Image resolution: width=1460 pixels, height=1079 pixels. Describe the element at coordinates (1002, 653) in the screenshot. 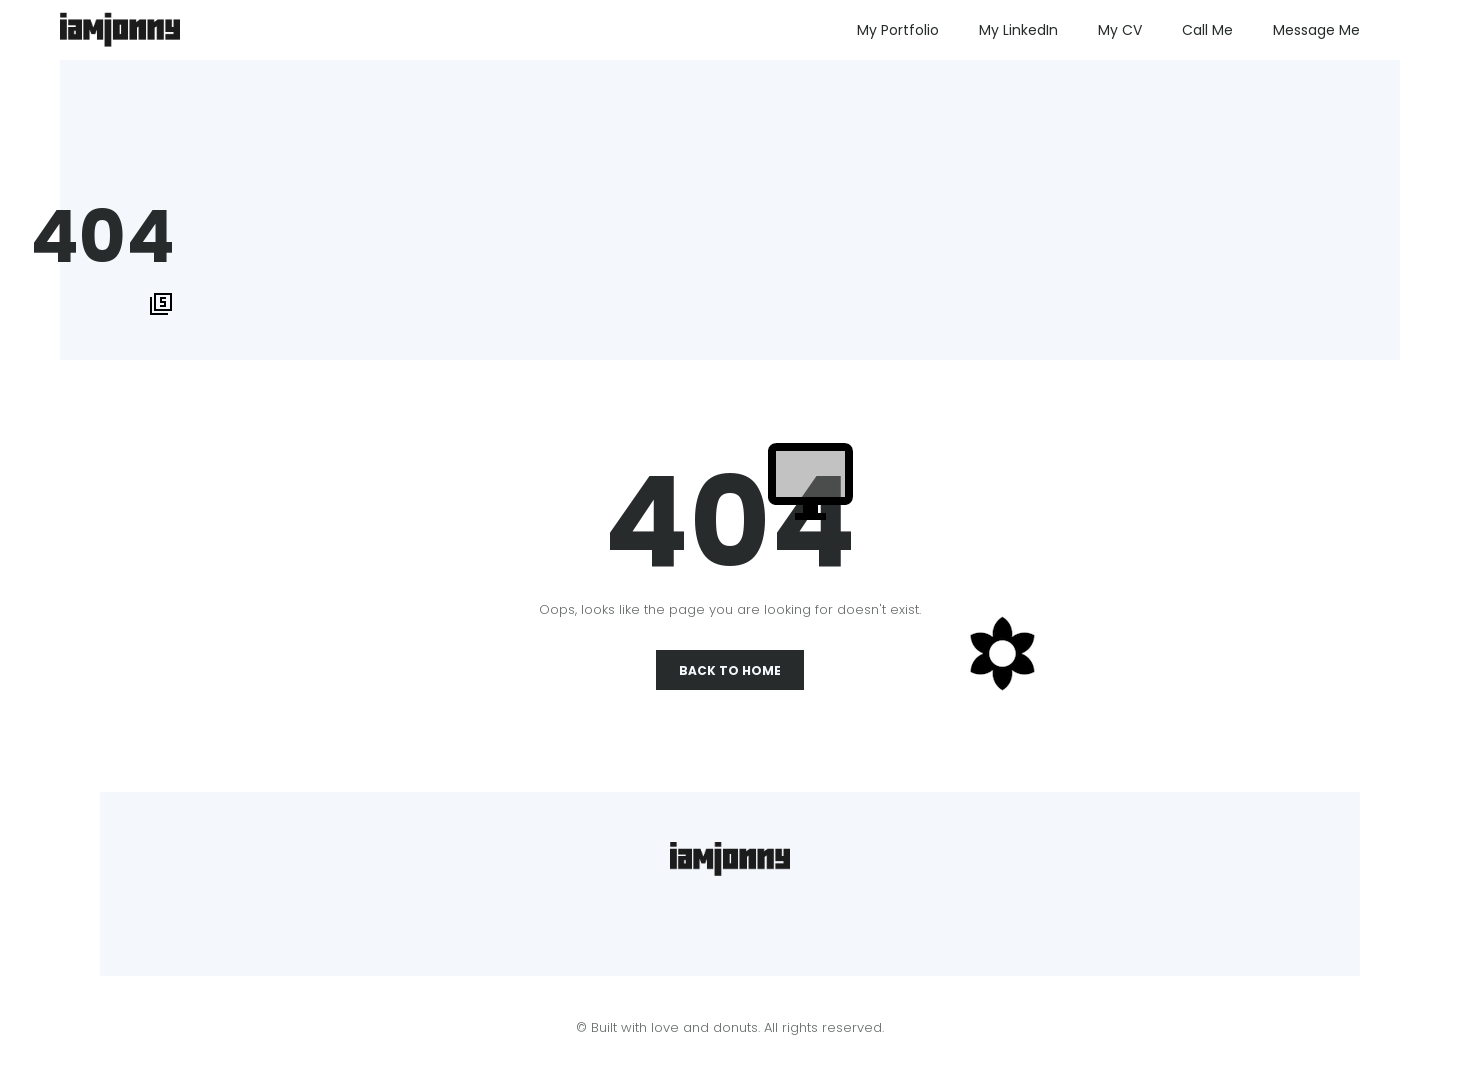

I see `apply a vintage or retro photo filter` at that location.